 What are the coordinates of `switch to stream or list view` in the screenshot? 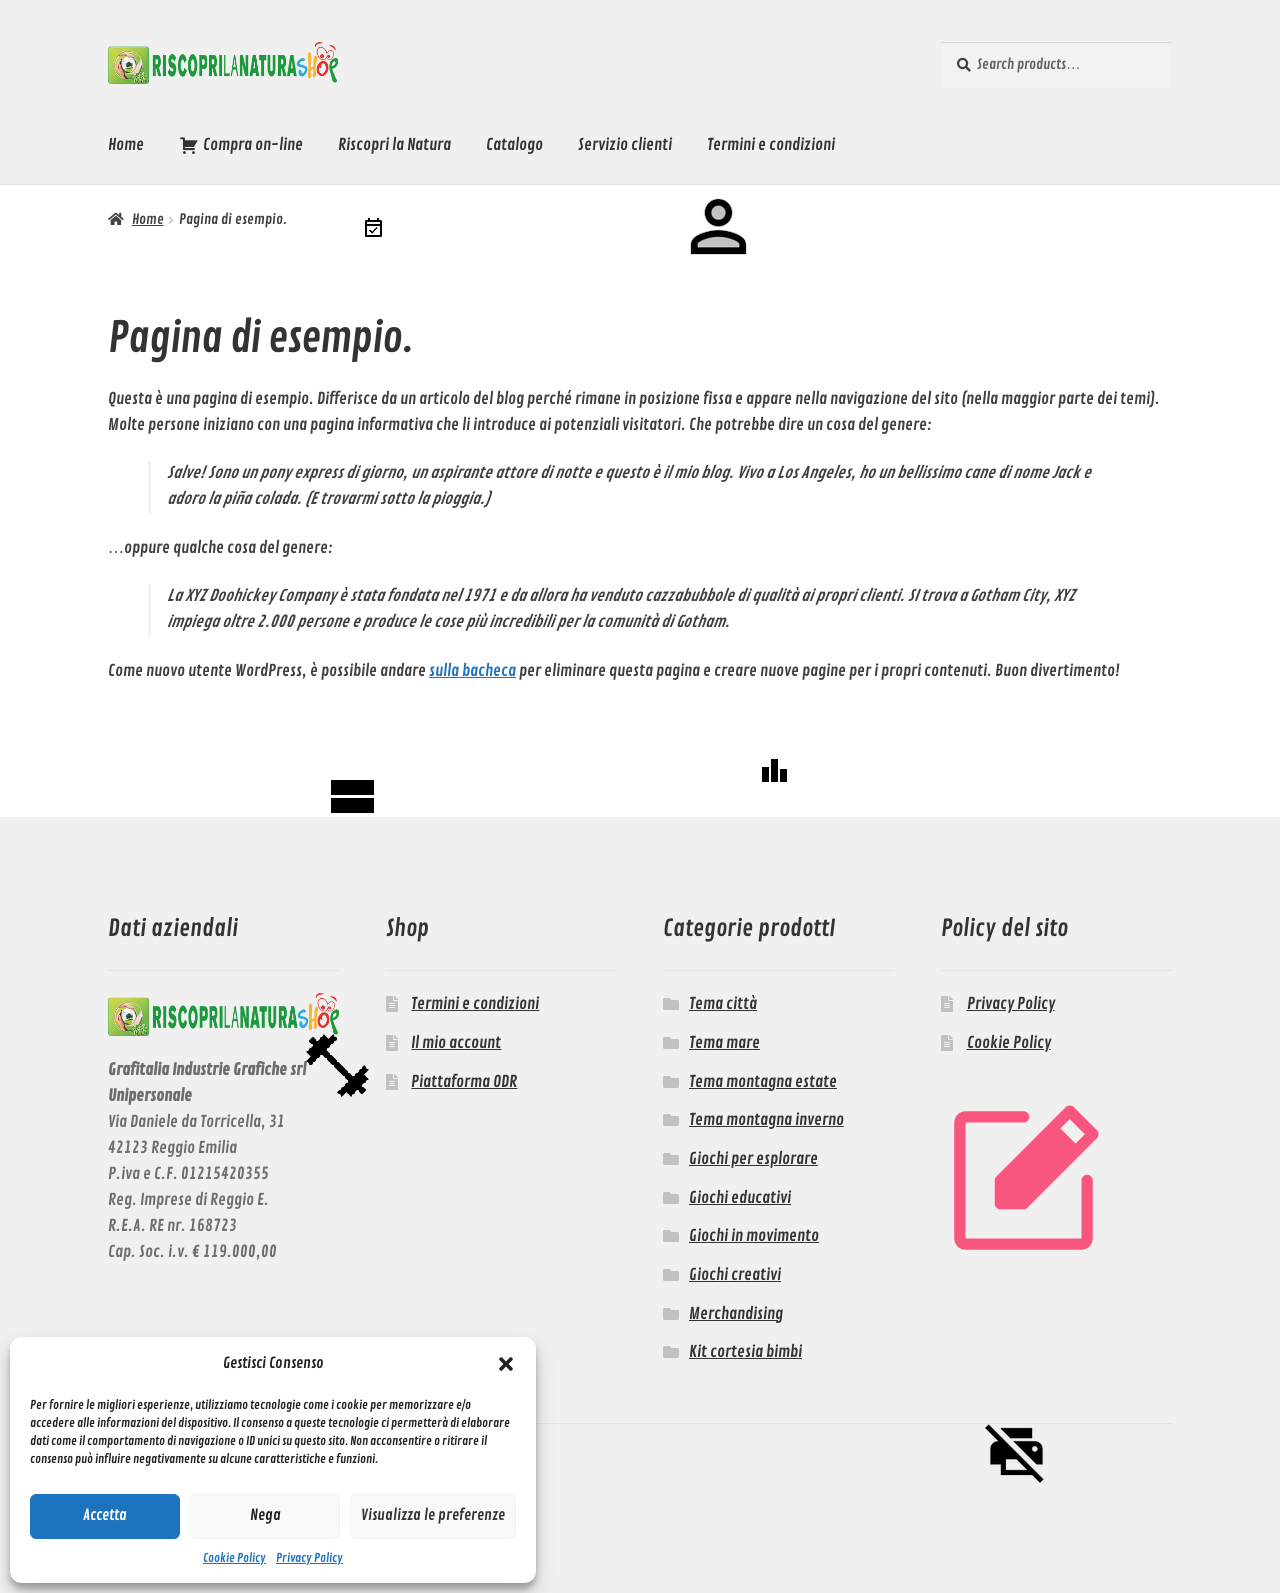 It's located at (351, 798).